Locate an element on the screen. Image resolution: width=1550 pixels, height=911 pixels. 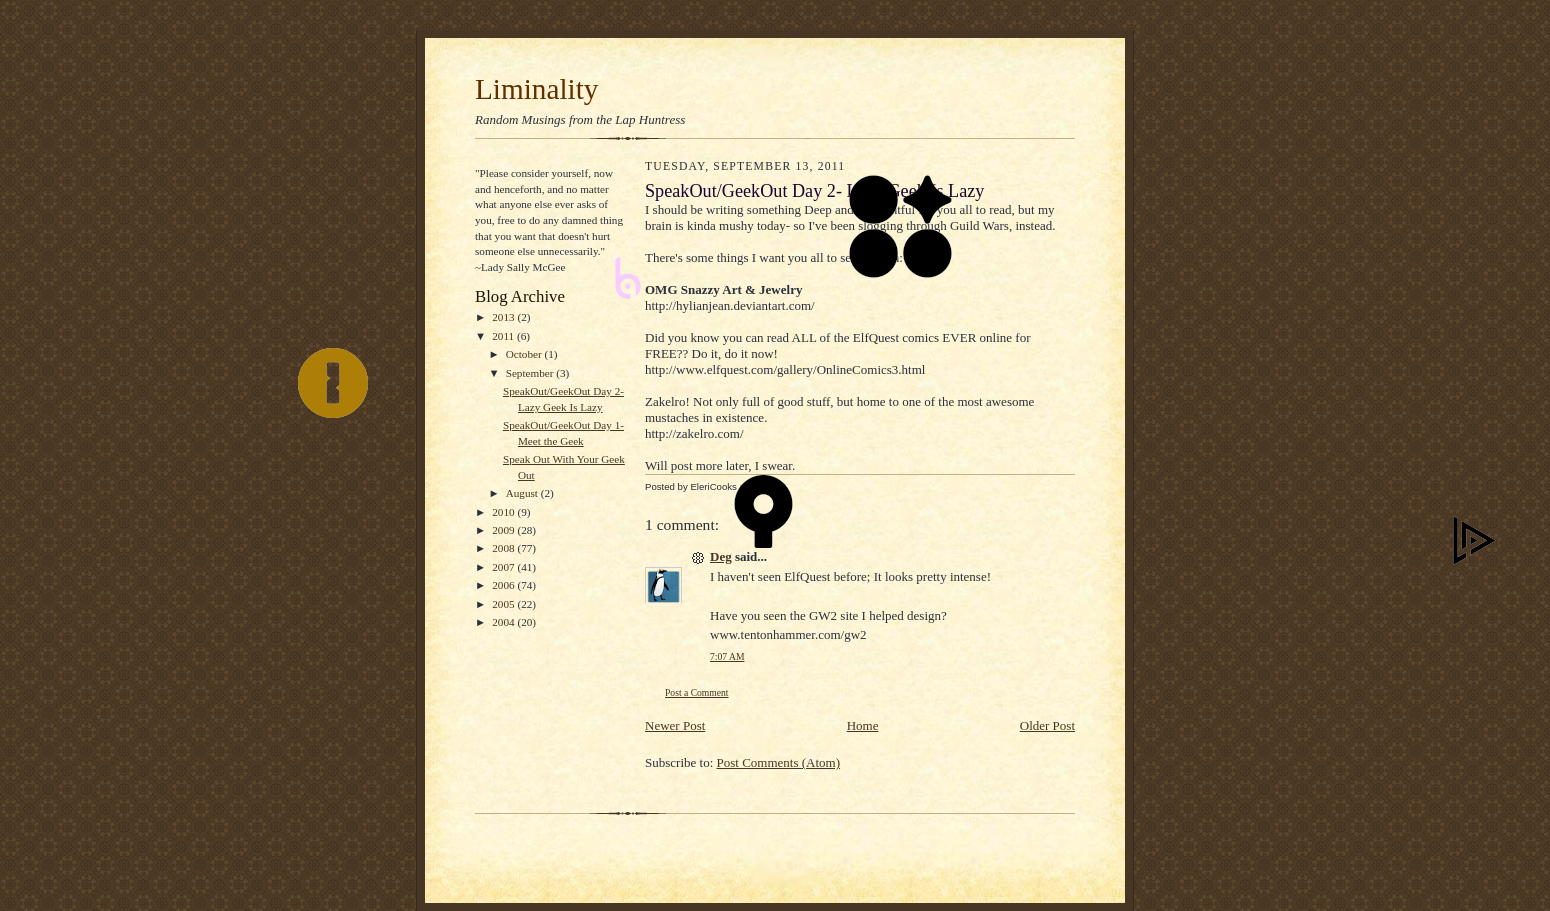
open lapce code editor is located at coordinates (1474, 540).